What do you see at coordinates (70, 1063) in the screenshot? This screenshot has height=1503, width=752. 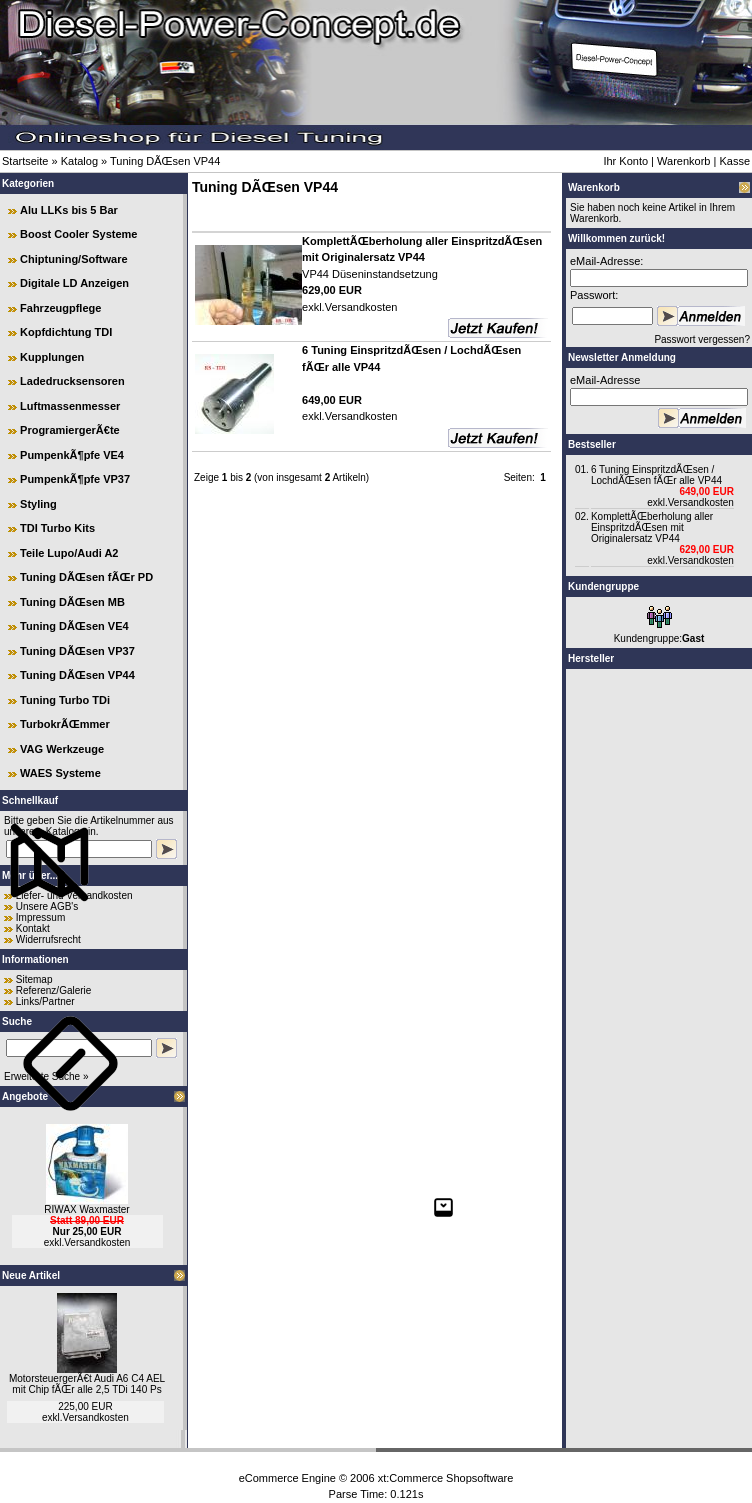 I see `indicates a blocked or forbidden action` at bounding box center [70, 1063].